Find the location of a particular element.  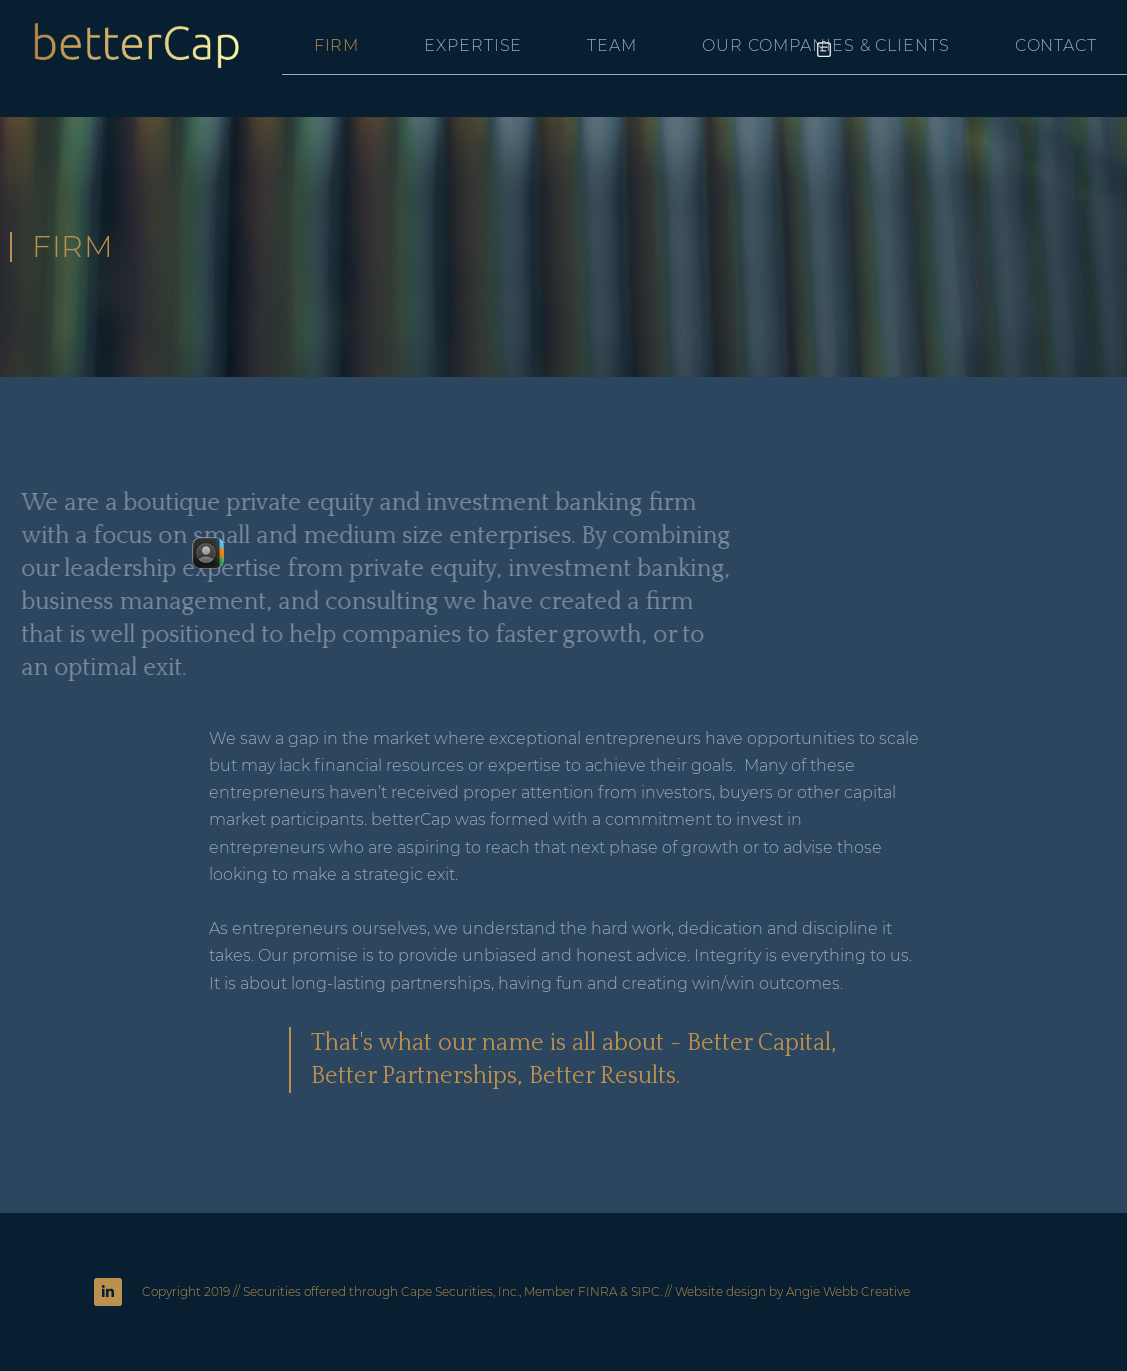

access clipboard history is located at coordinates (824, 49).